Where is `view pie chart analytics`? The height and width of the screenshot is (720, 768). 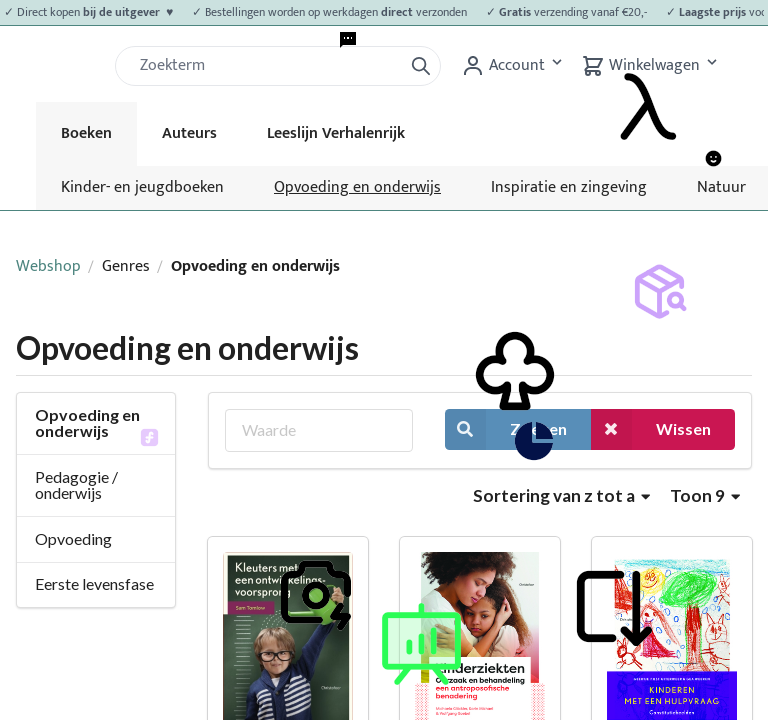
view pie chart analytics is located at coordinates (534, 441).